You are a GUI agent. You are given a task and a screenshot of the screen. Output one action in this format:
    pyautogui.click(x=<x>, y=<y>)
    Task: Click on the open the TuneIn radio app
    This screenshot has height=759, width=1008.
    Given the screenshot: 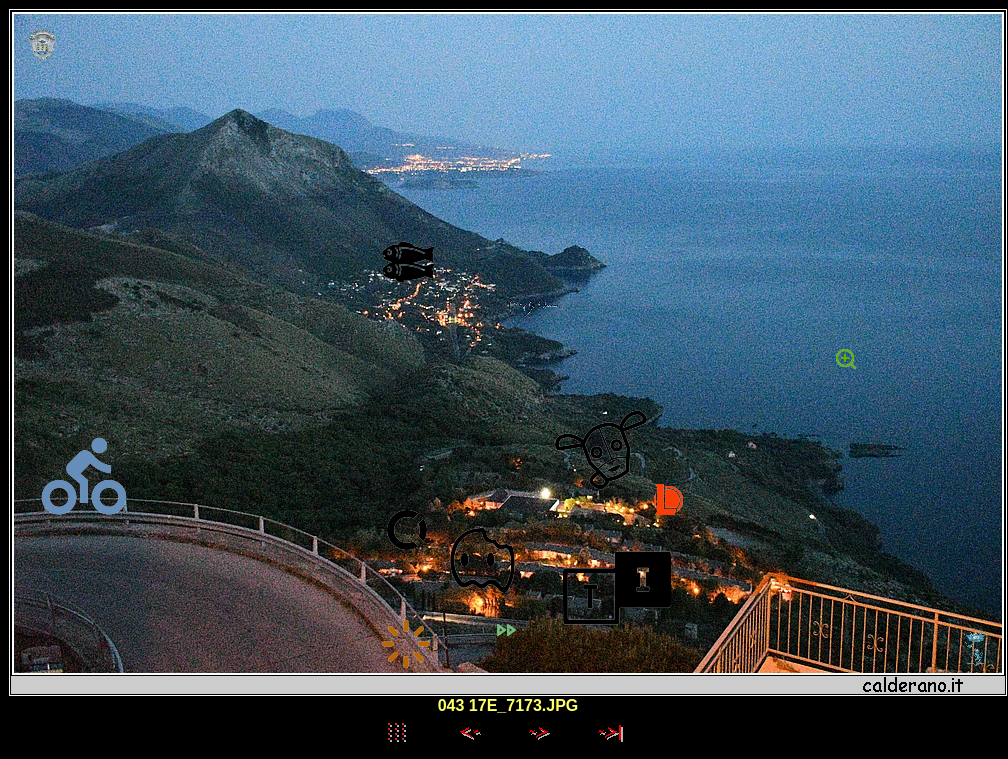 What is the action you would take?
    pyautogui.click(x=617, y=588)
    